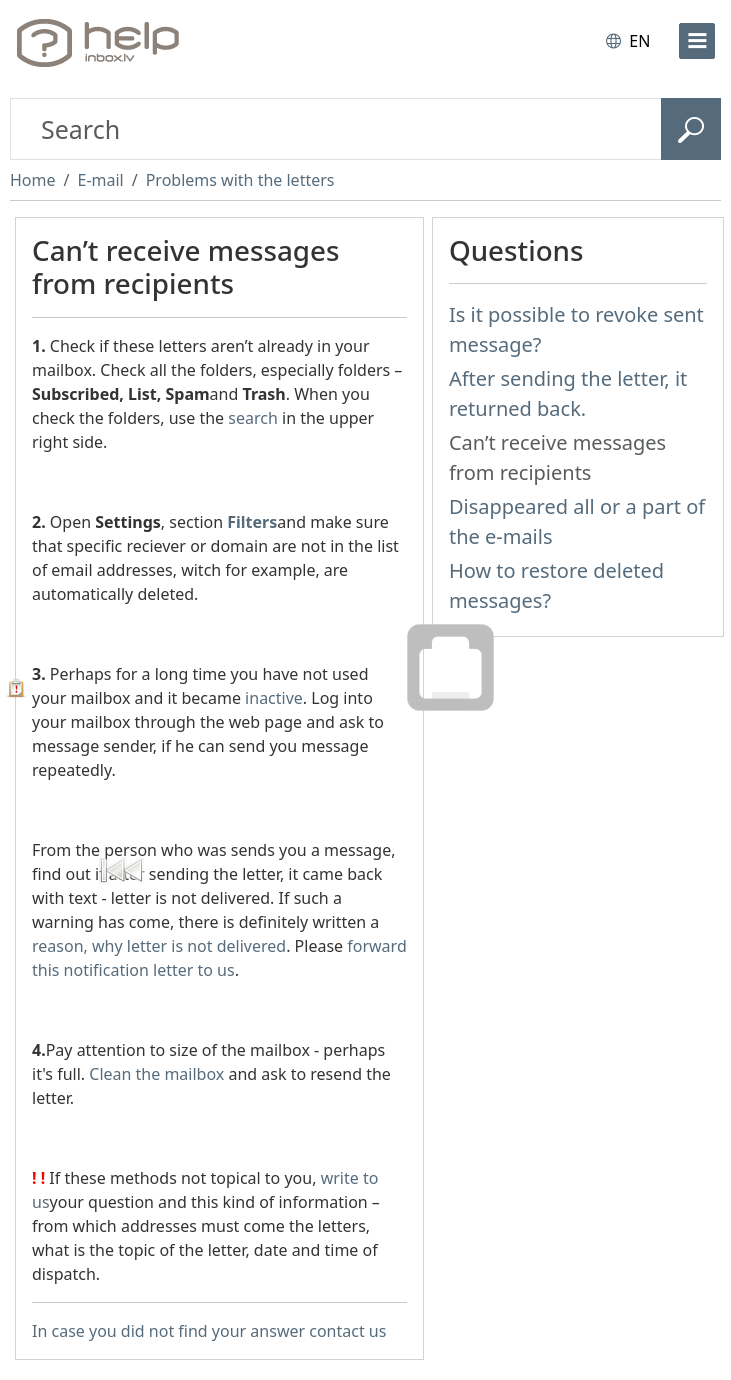 The height and width of the screenshot is (1380, 731). What do you see at coordinates (16, 688) in the screenshot?
I see `indicates a task is due or overdue` at bounding box center [16, 688].